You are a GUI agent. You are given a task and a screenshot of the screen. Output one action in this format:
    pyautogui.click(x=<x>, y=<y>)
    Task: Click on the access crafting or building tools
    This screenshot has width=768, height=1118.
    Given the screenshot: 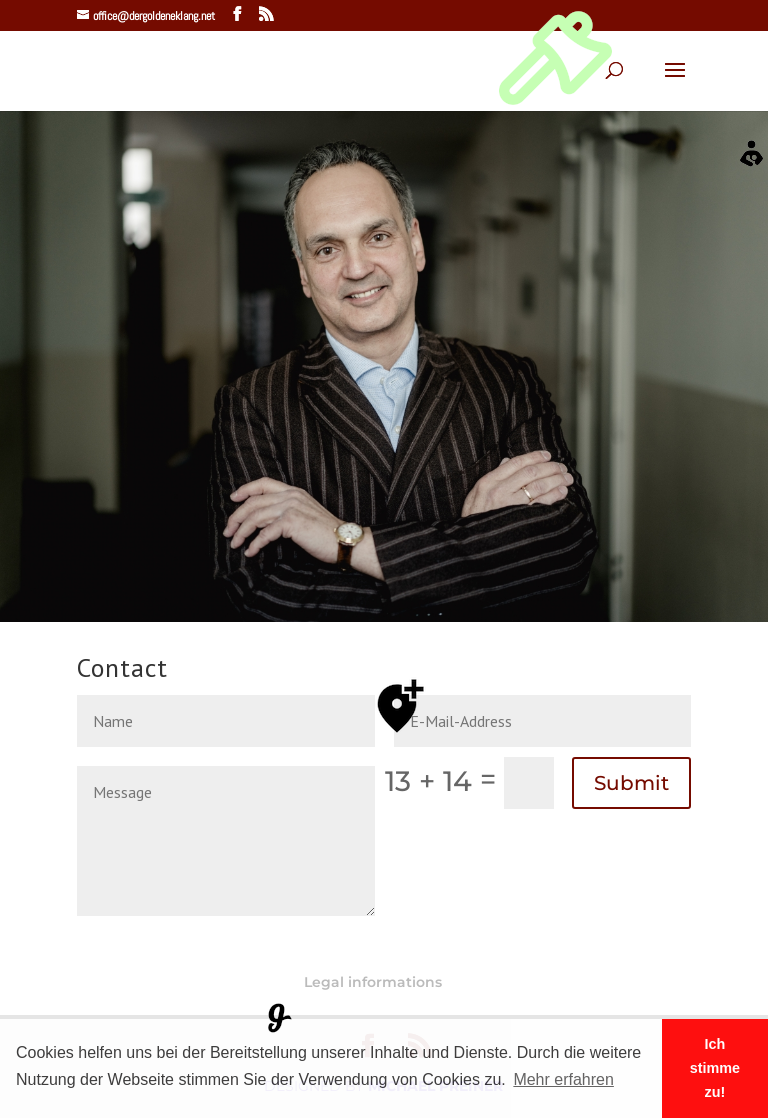 What is the action you would take?
    pyautogui.click(x=555, y=62)
    